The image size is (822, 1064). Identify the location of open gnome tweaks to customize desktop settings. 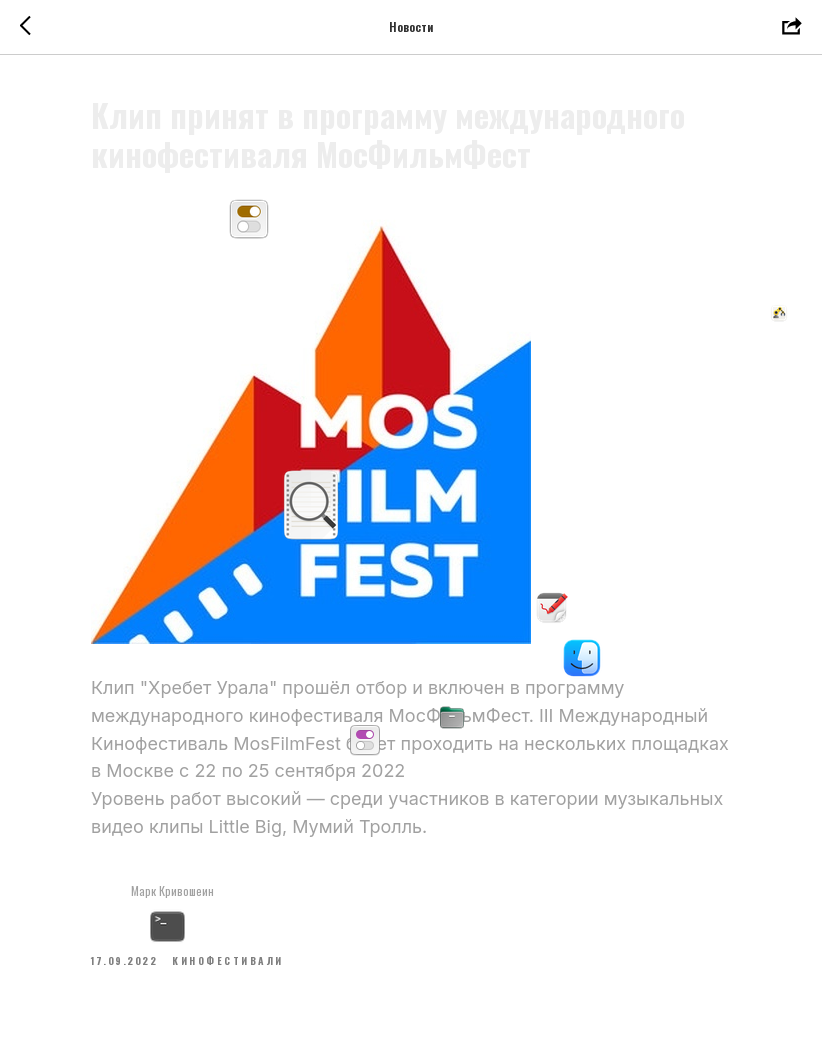
(249, 219).